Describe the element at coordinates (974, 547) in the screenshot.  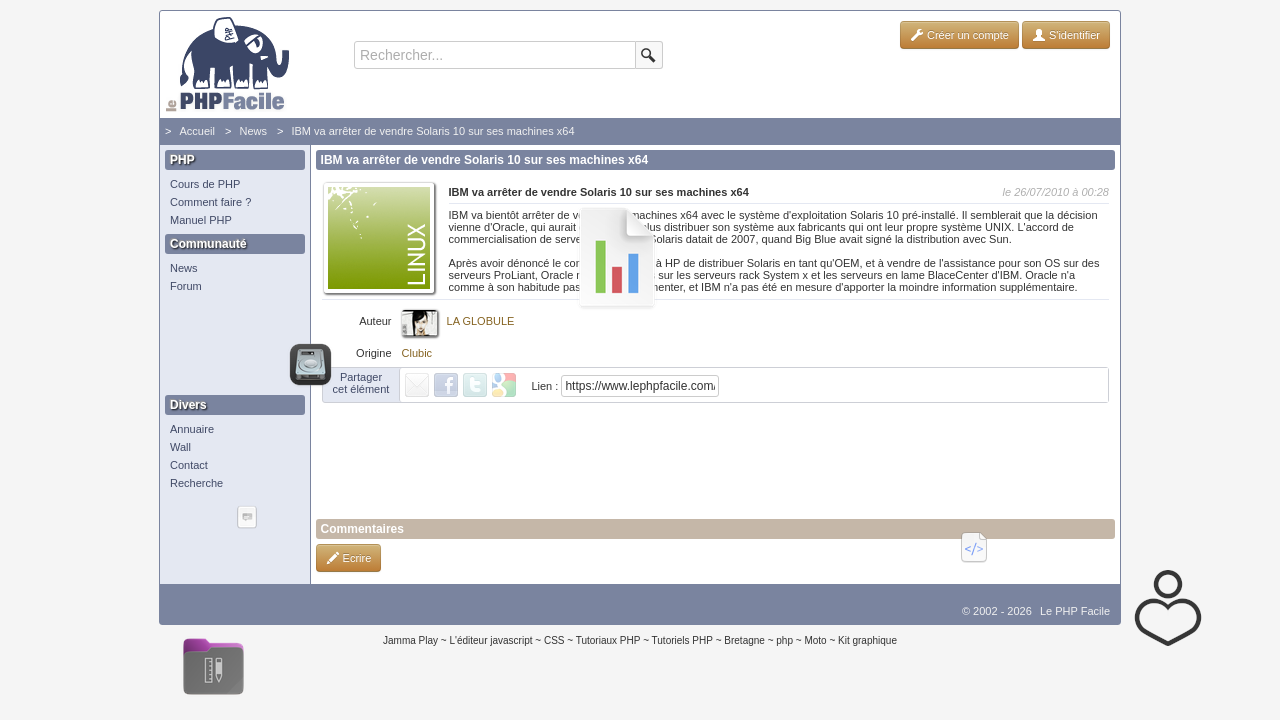
I see `an HTML or code file` at that location.